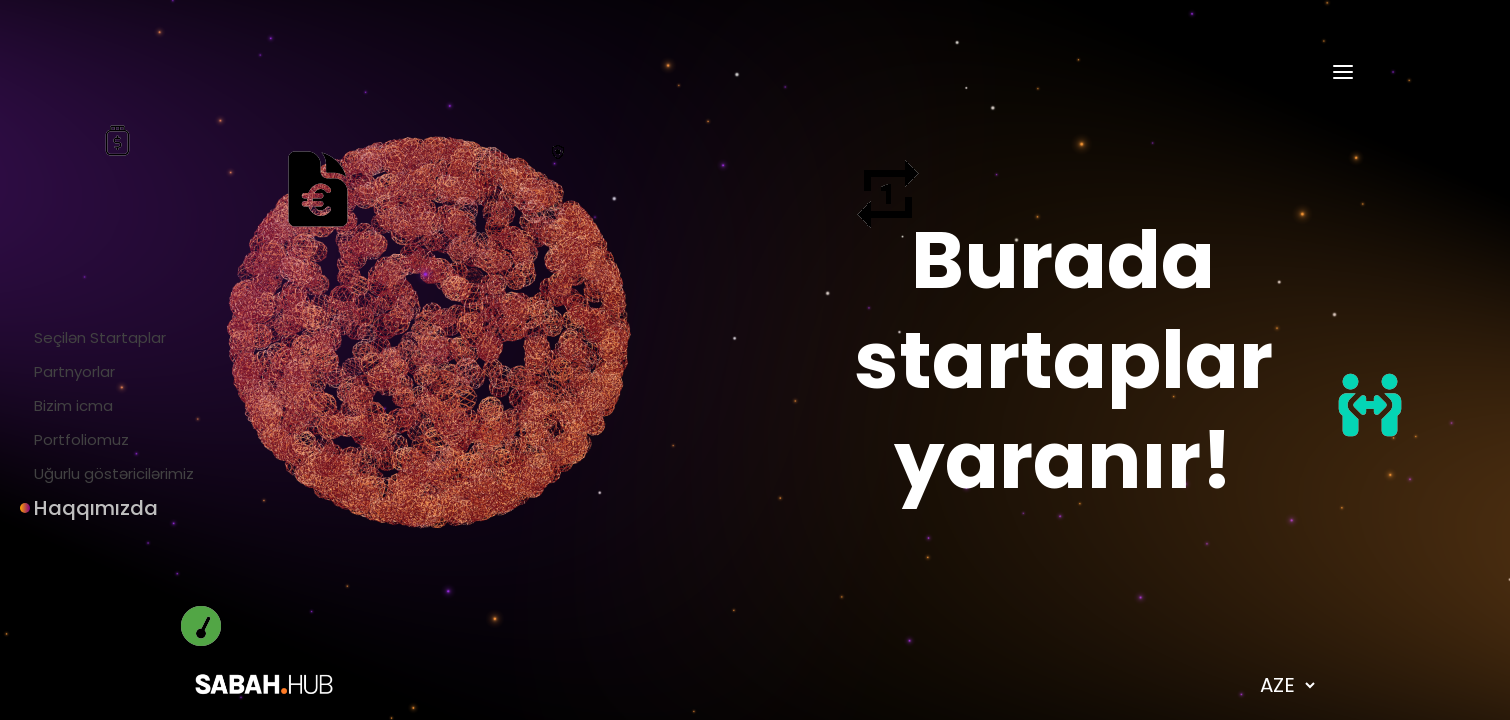 This screenshot has width=1510, height=720. I want to click on contact local police or emergency services, so click(558, 152).